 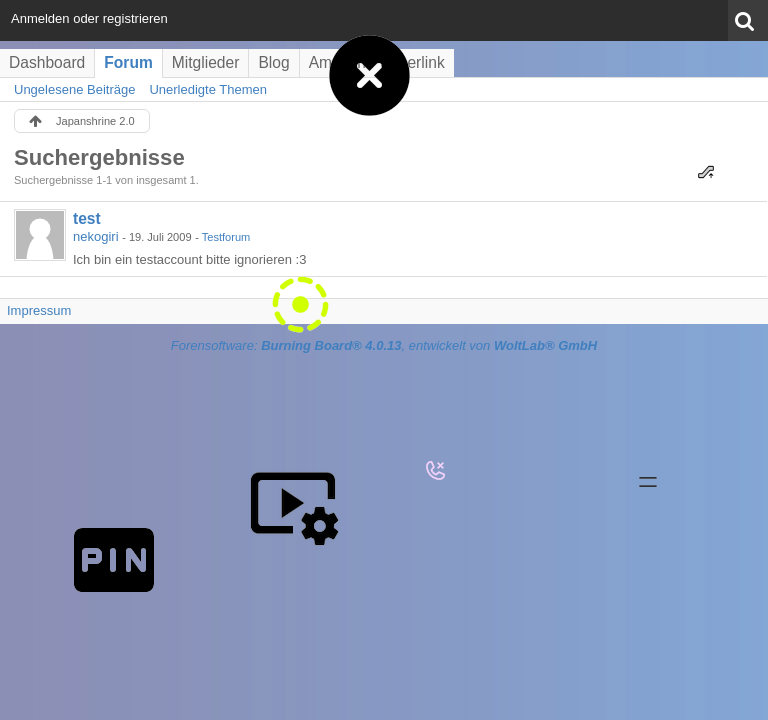 I want to click on apply tilt-shift blur effect to photo, so click(x=300, y=304).